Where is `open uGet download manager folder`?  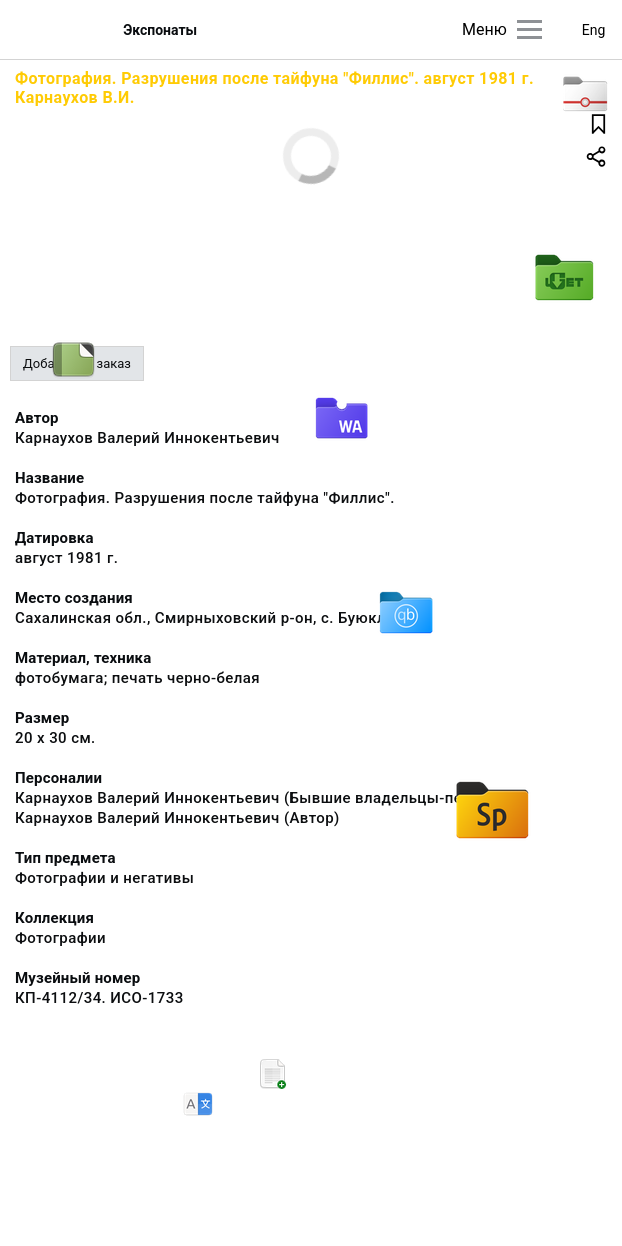
open uGet download manager folder is located at coordinates (564, 279).